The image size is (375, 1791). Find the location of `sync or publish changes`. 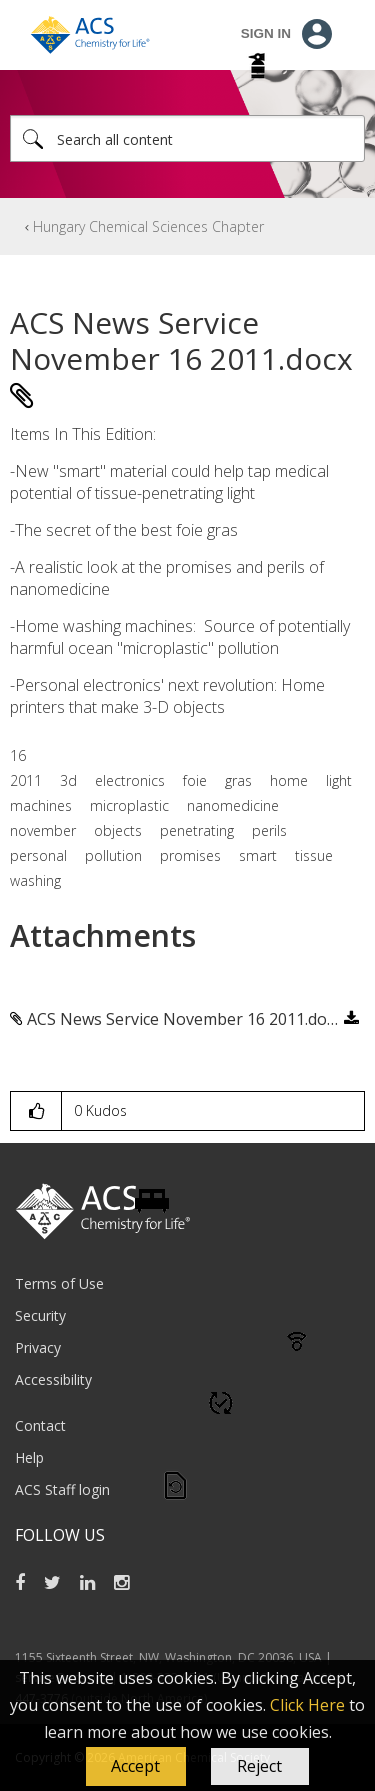

sync or publish changes is located at coordinates (221, 1403).